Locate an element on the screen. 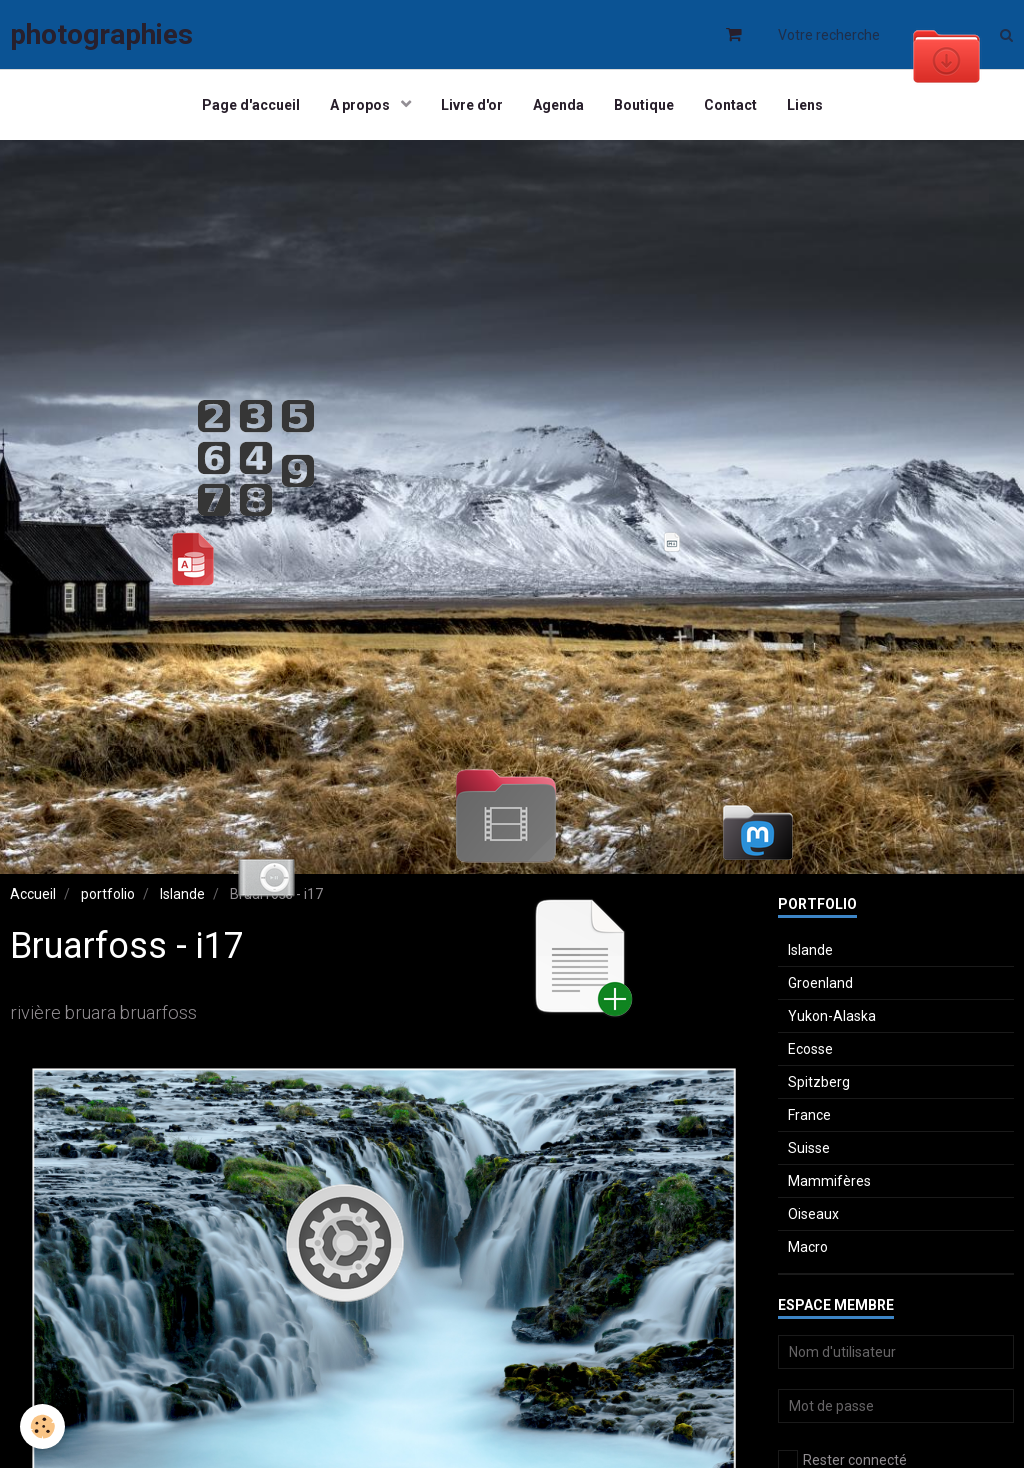 This screenshot has height=1468, width=1024. iPod shuffle device connected is located at coordinates (266, 867).